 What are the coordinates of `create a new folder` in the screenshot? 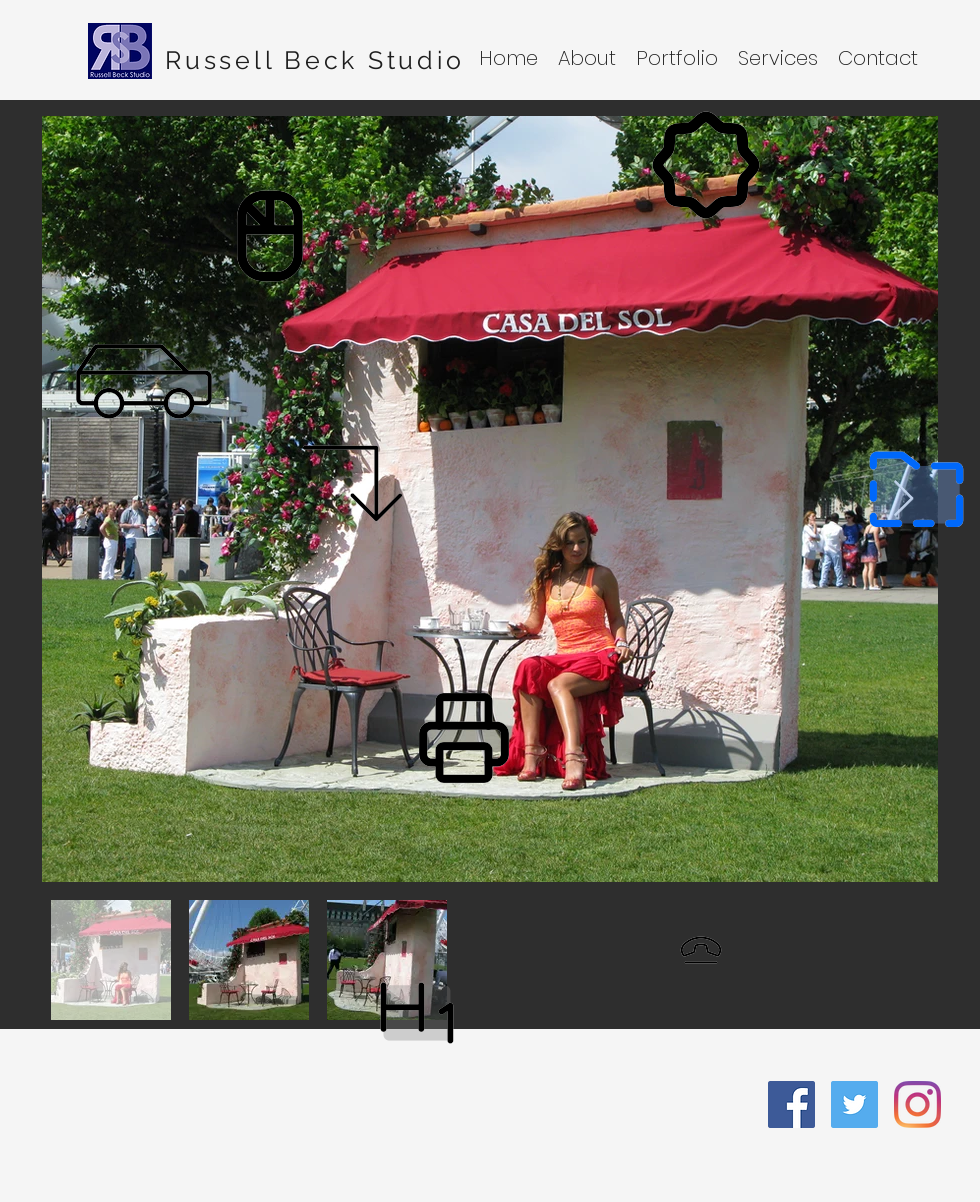 It's located at (916, 487).